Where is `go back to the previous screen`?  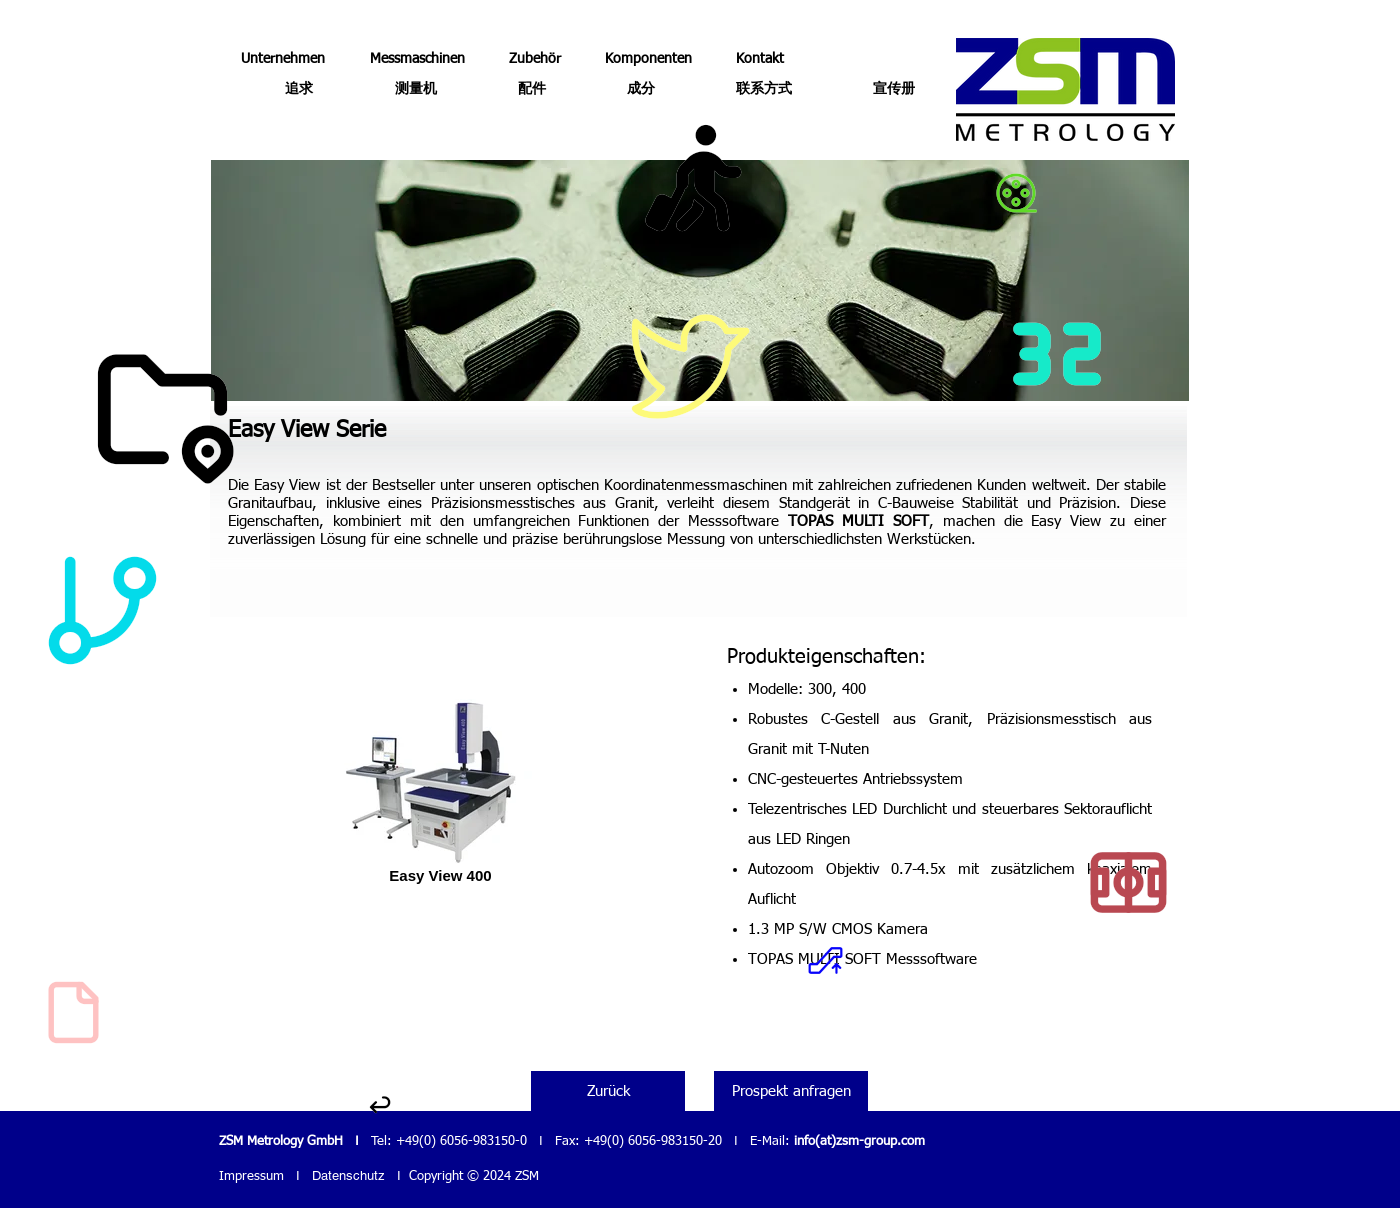
go back to the previous screen is located at coordinates (379, 1103).